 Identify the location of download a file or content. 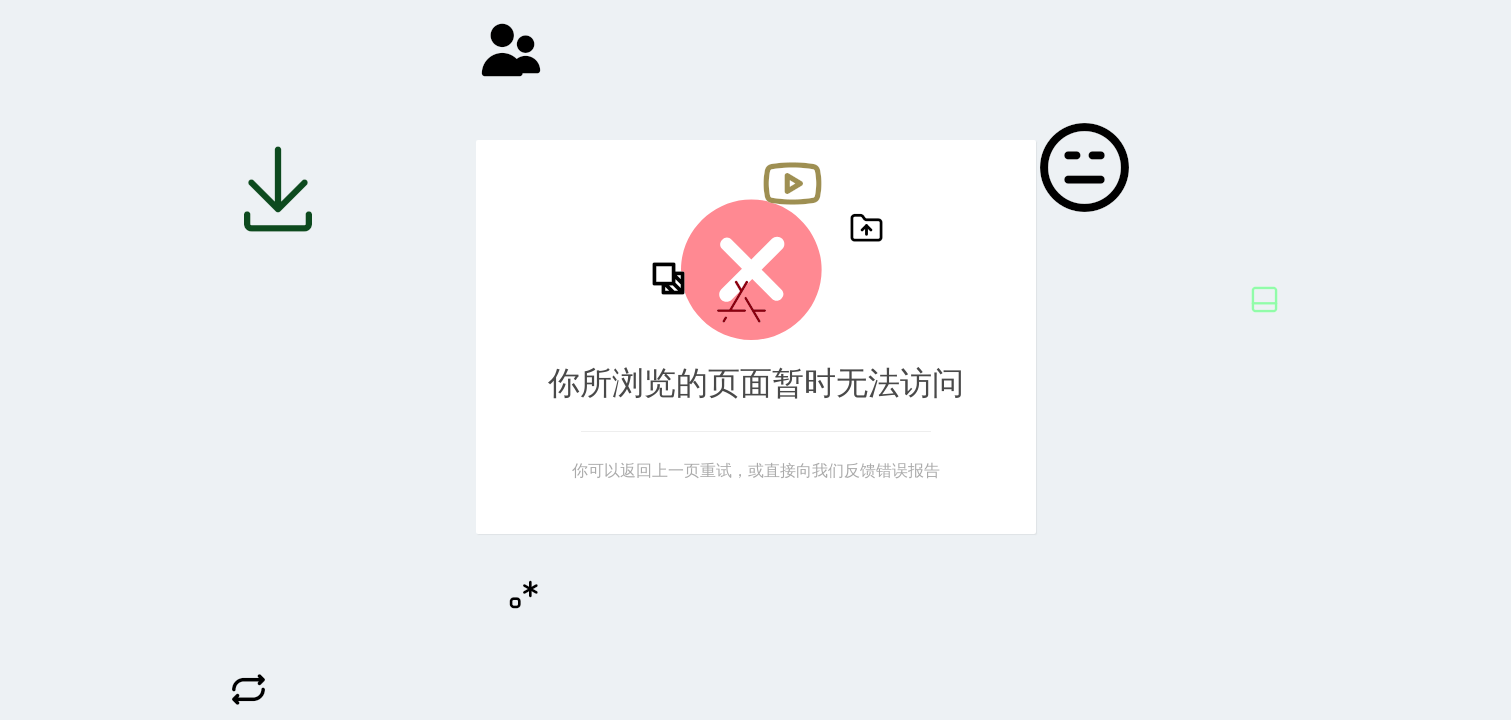
(278, 189).